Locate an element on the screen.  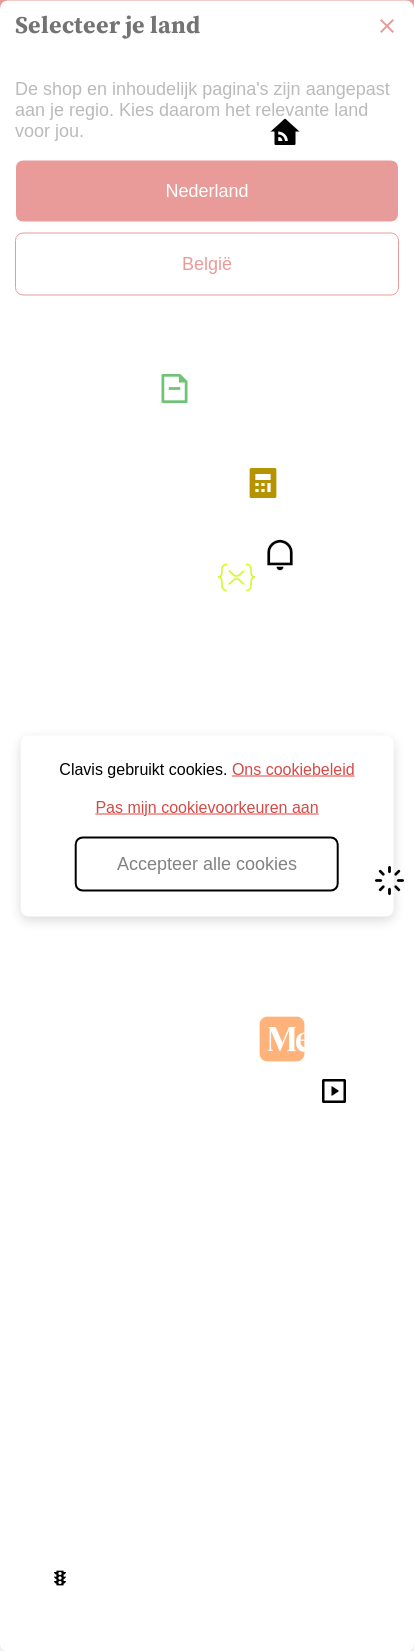
play video content is located at coordinates (334, 1091).